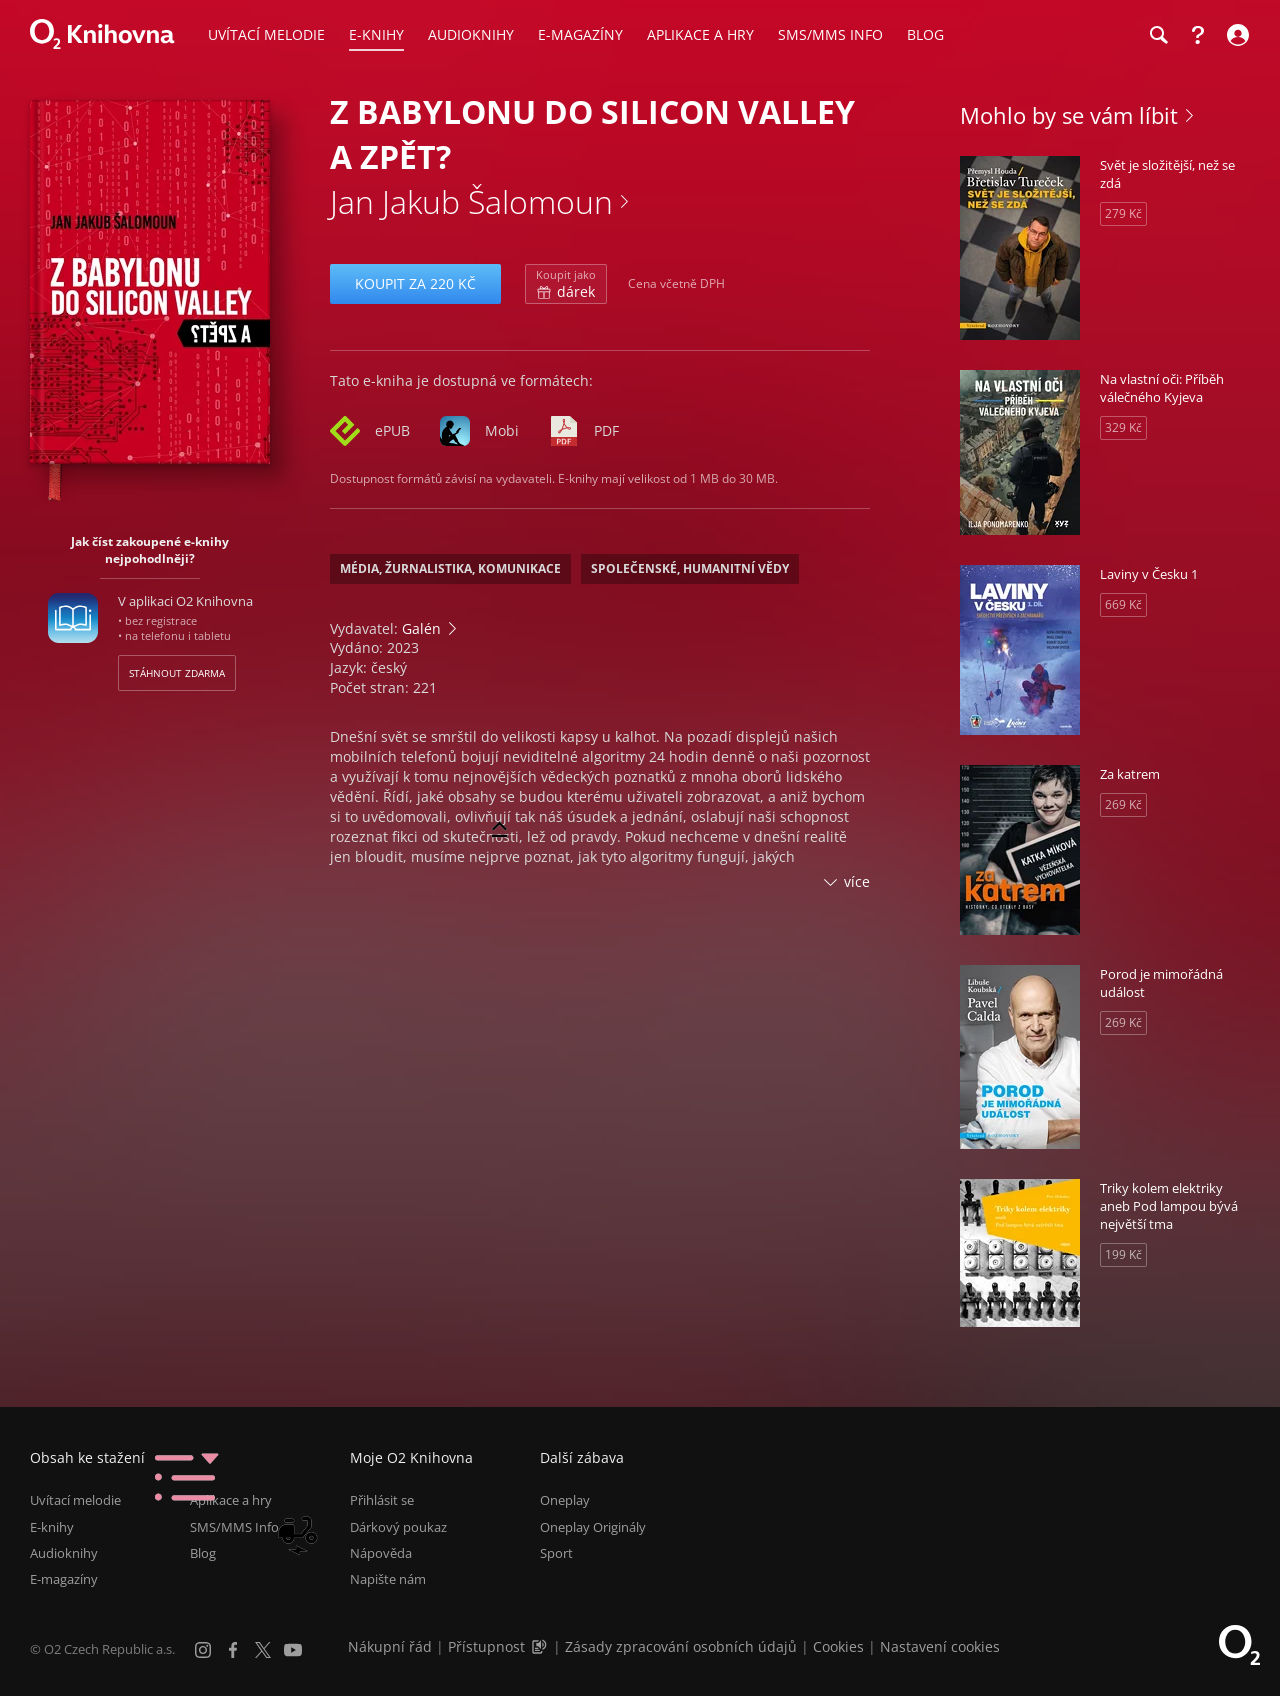 The image size is (1280, 1696). What do you see at coordinates (185, 1477) in the screenshot?
I see `select multiple items from a list` at bounding box center [185, 1477].